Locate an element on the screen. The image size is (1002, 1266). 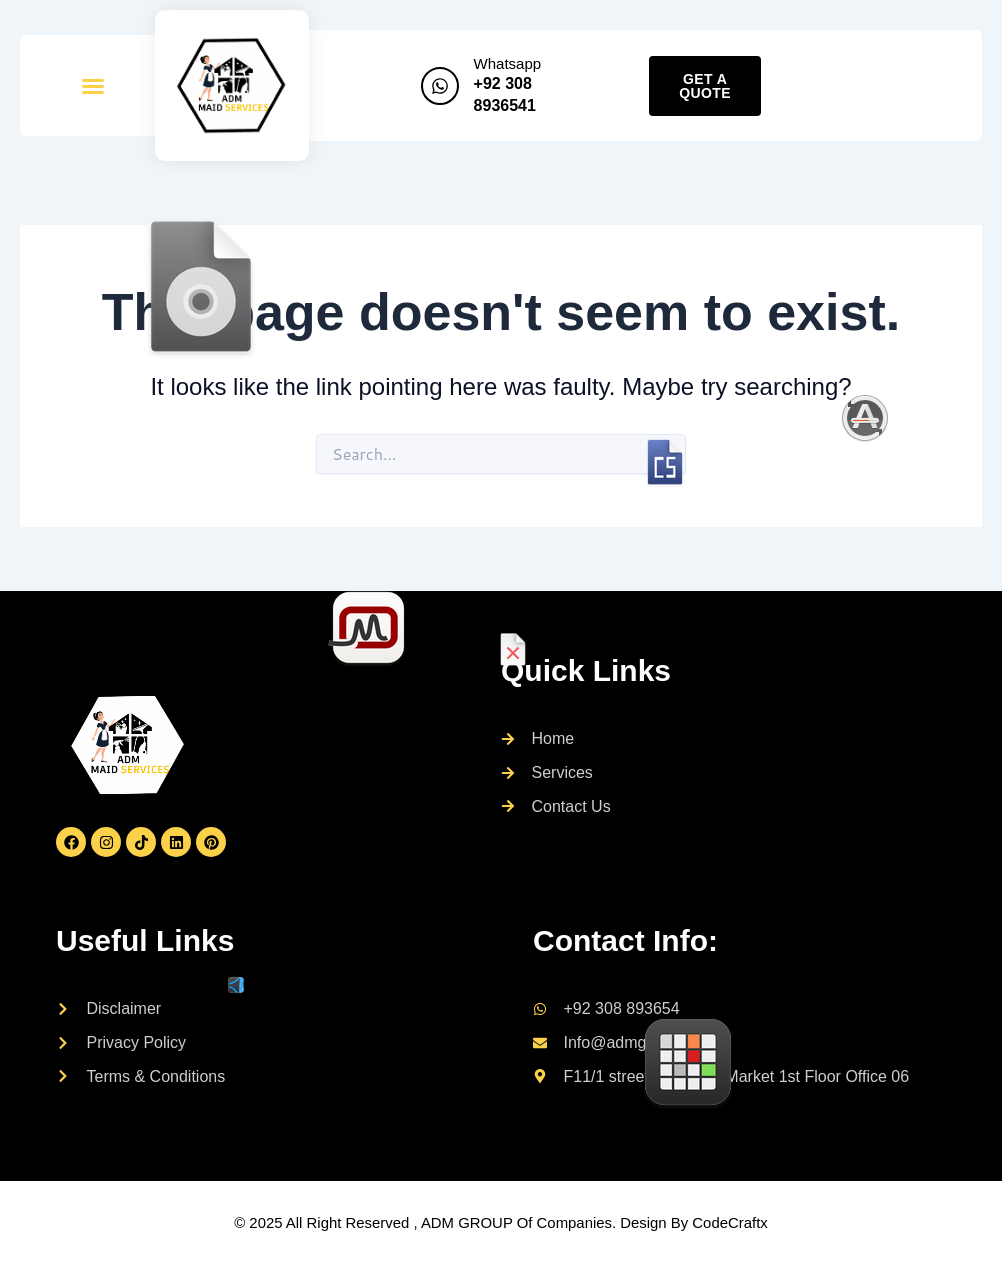
a CD or disc image file is located at coordinates (201, 289).